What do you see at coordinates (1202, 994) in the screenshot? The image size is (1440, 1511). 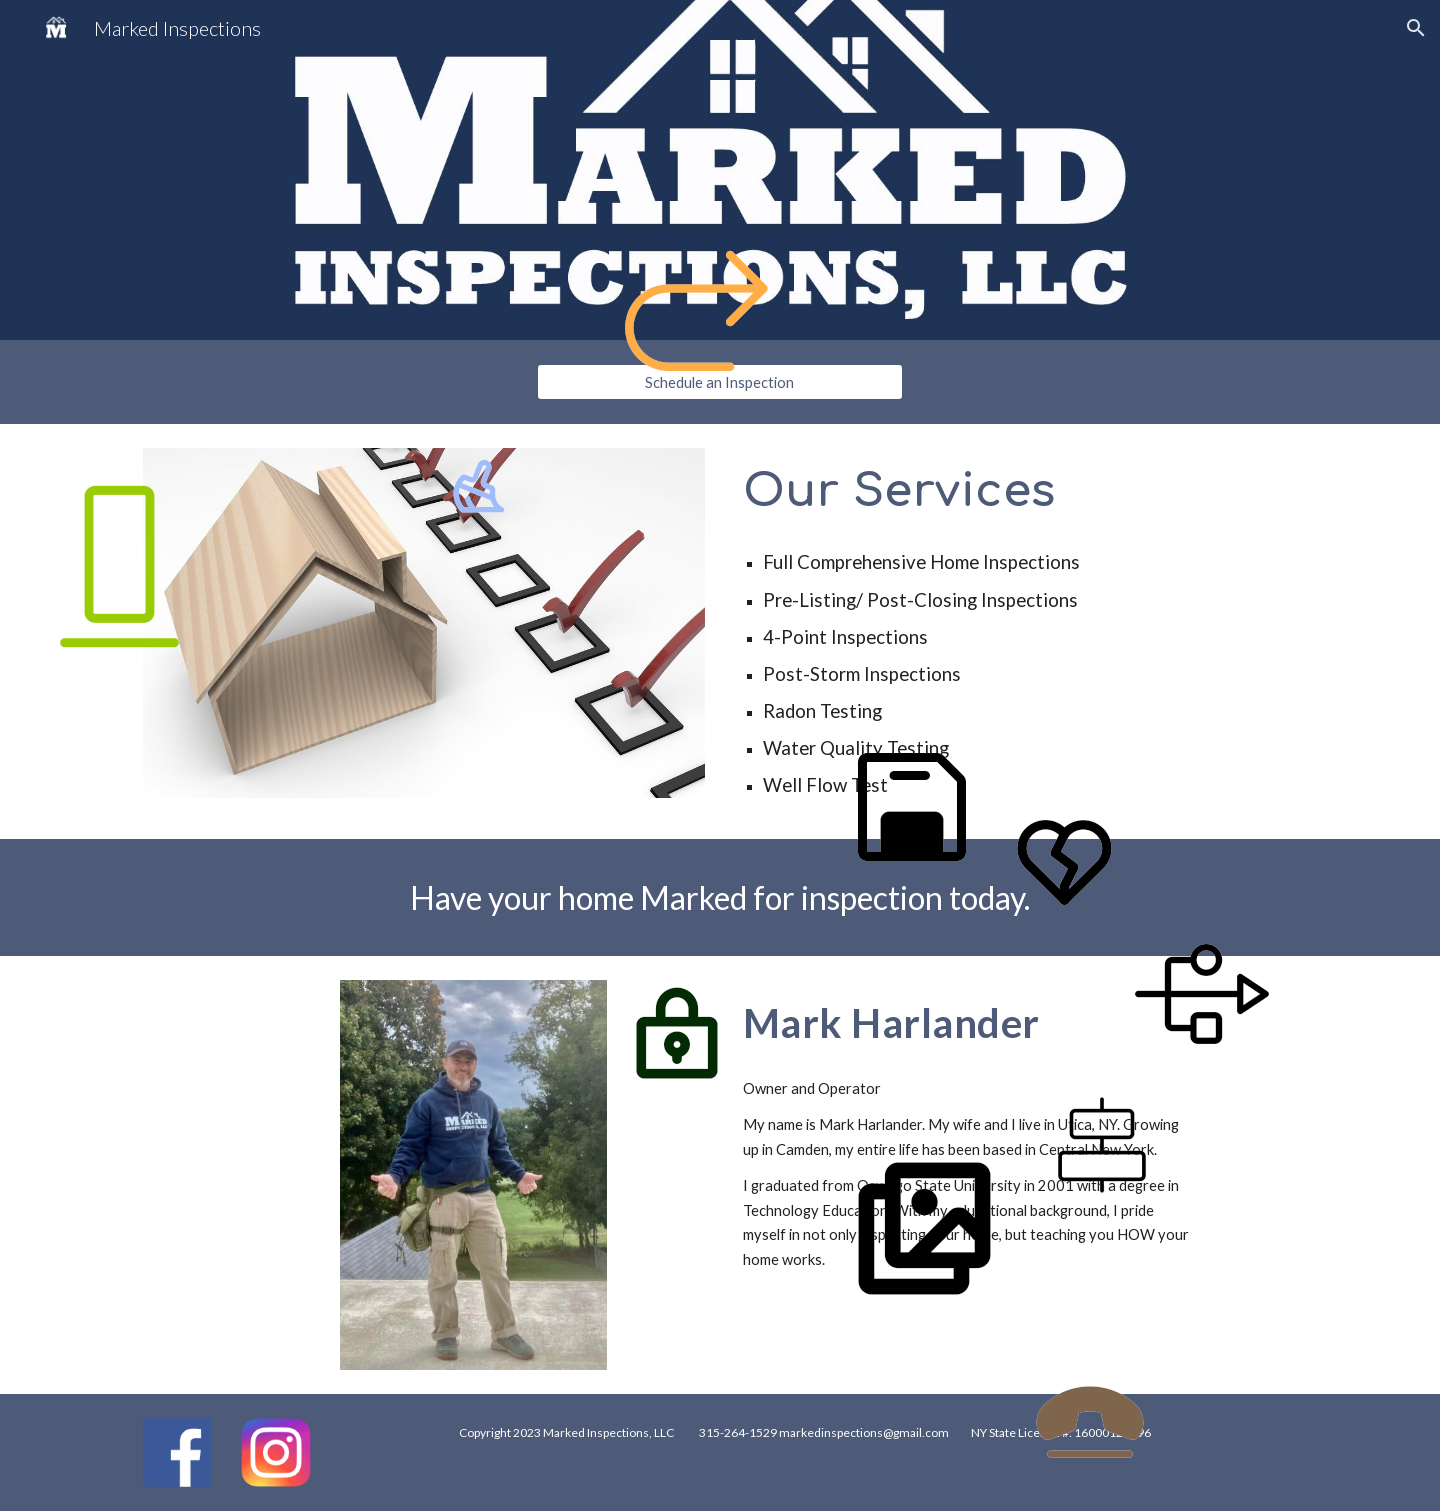 I see `connect a USB device` at bounding box center [1202, 994].